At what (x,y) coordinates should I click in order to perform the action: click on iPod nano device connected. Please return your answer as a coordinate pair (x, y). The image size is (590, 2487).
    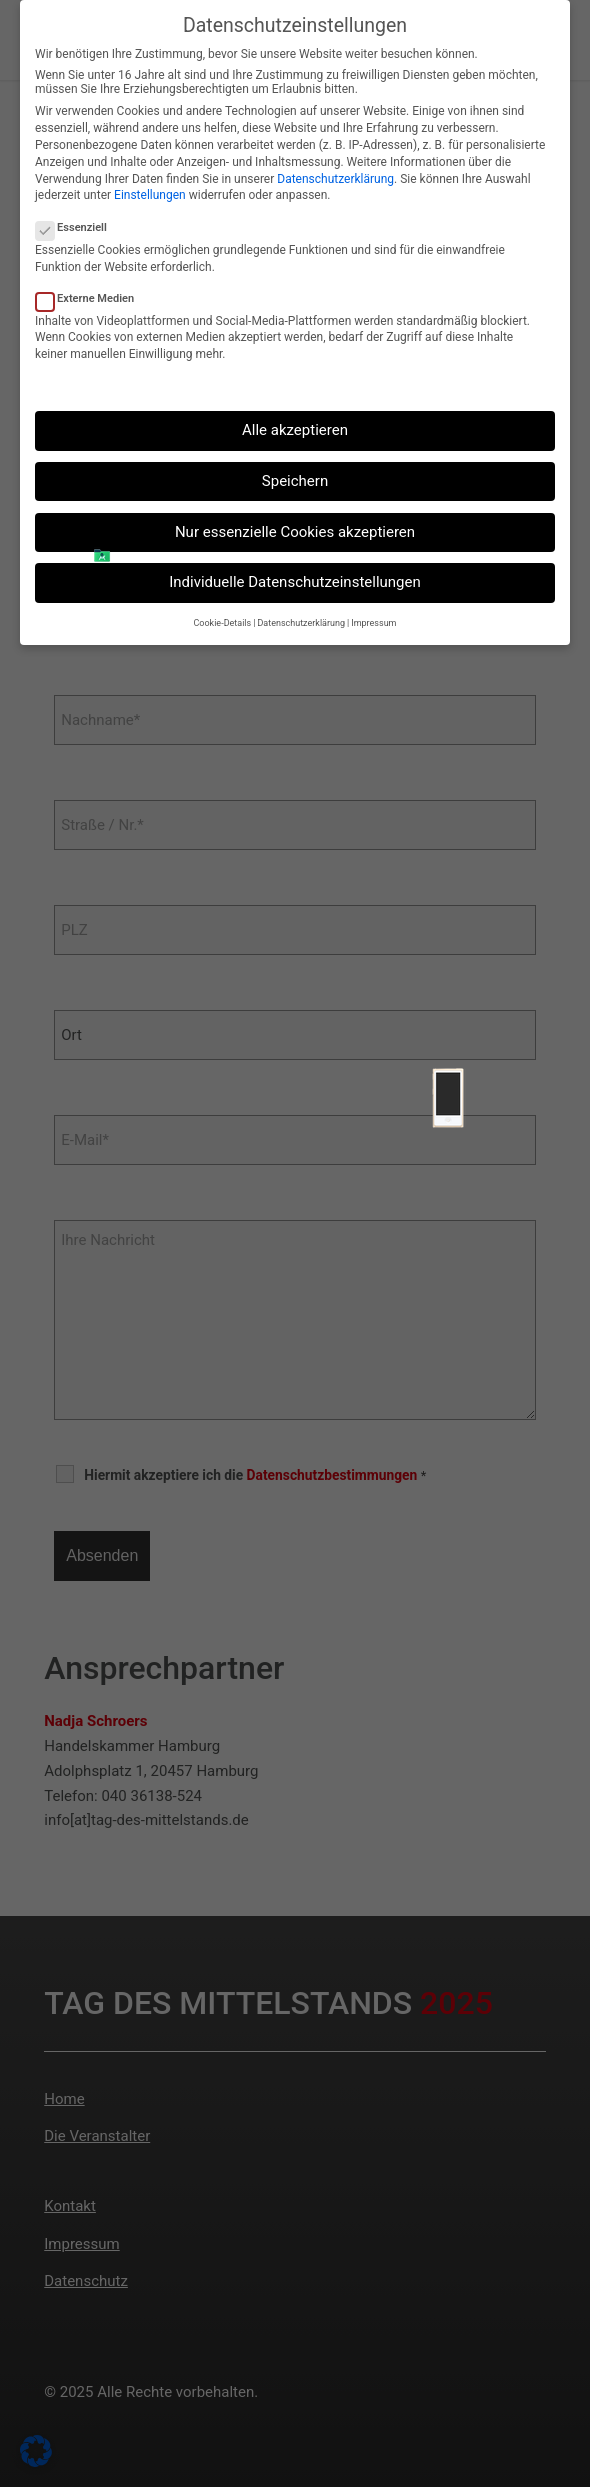
    Looking at the image, I should click on (448, 1098).